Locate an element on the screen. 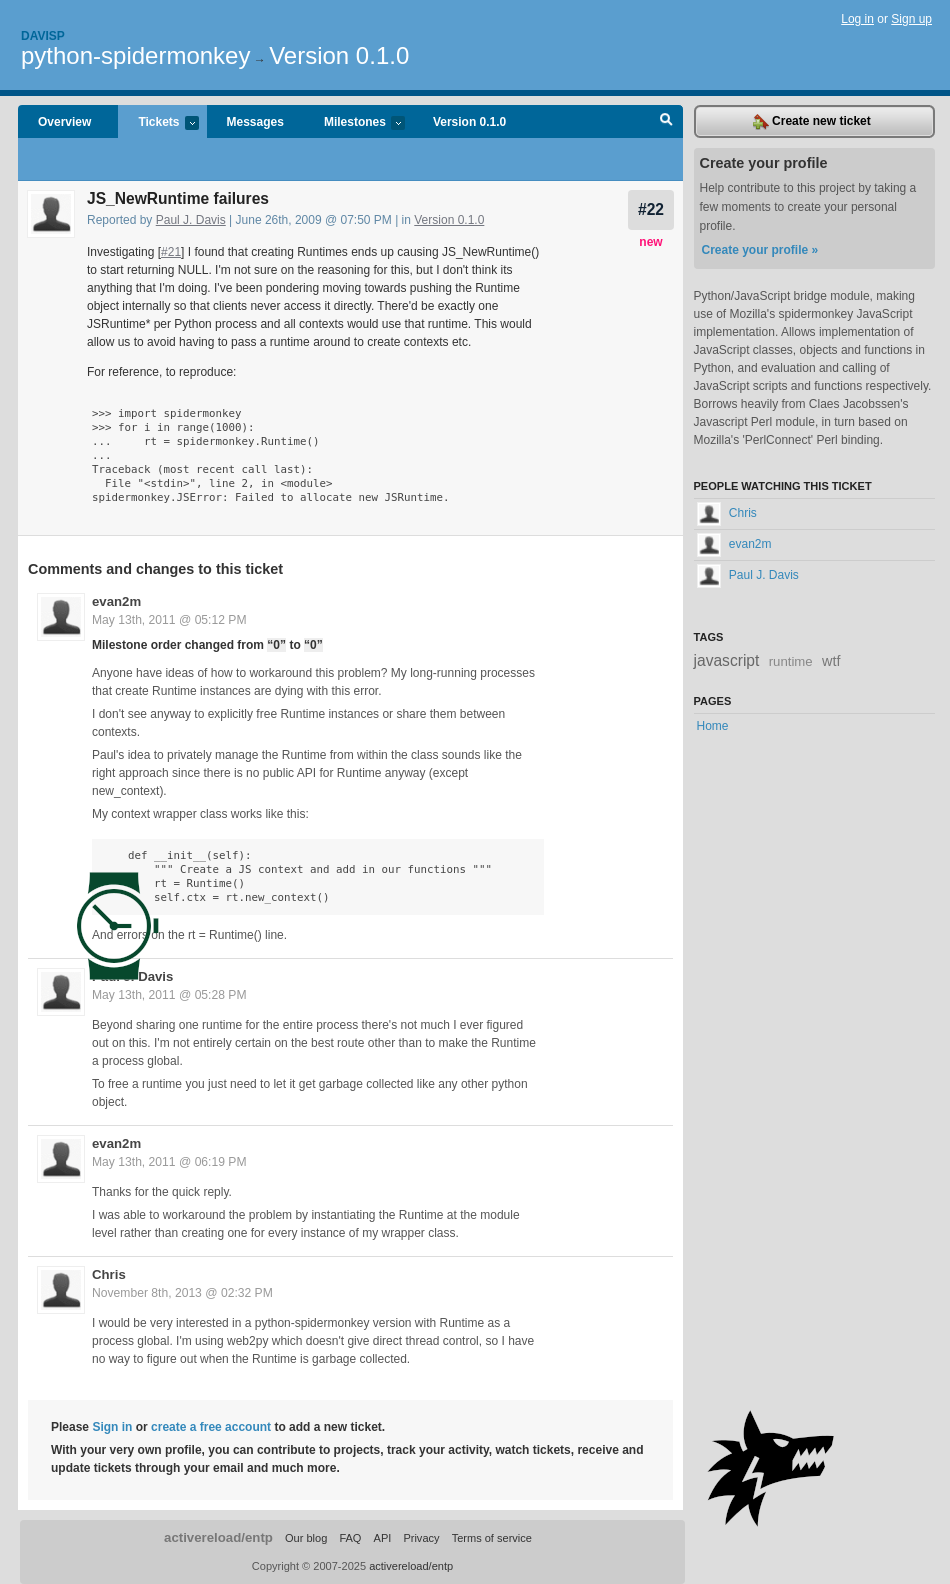 This screenshot has width=950, height=1584. select wolf character or team is located at coordinates (770, 1467).